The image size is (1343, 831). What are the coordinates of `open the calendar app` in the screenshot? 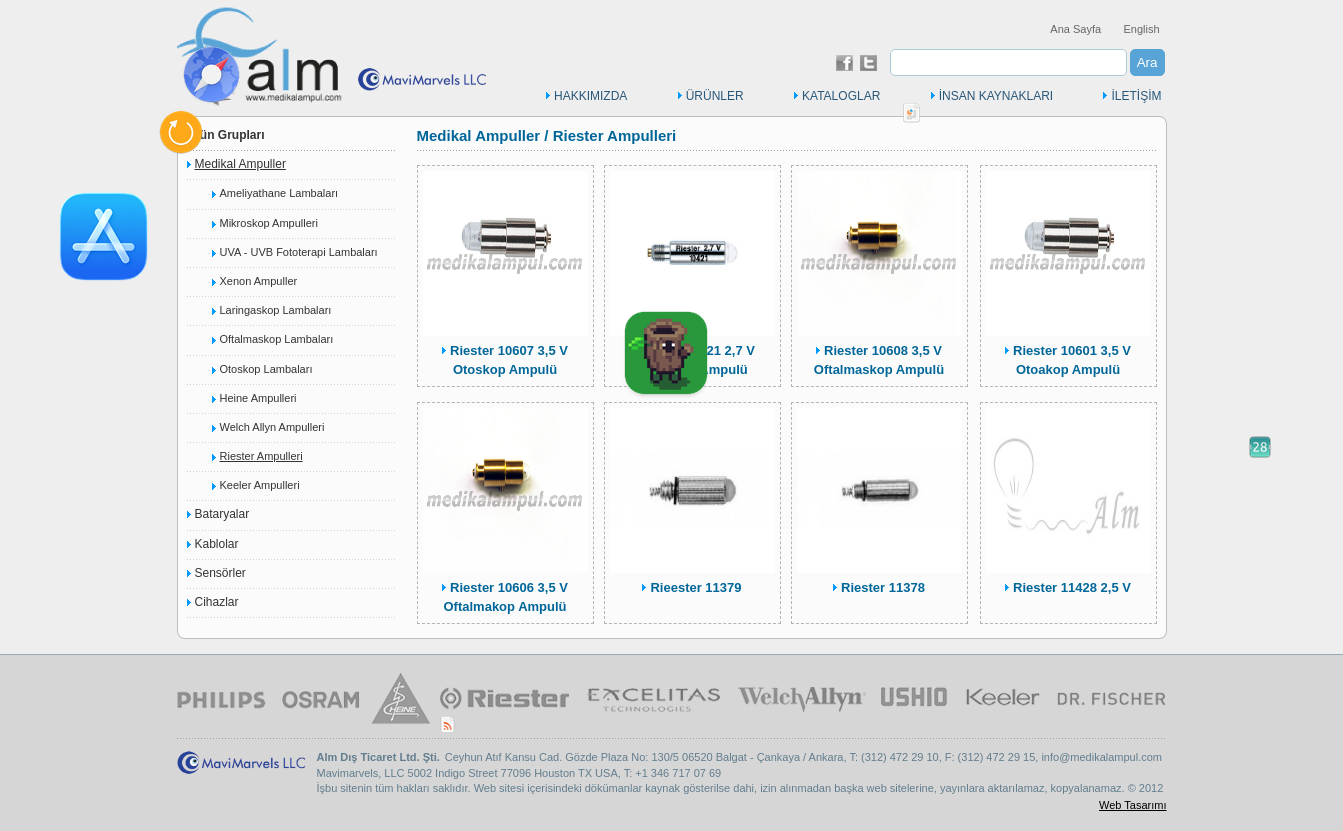 It's located at (1260, 447).